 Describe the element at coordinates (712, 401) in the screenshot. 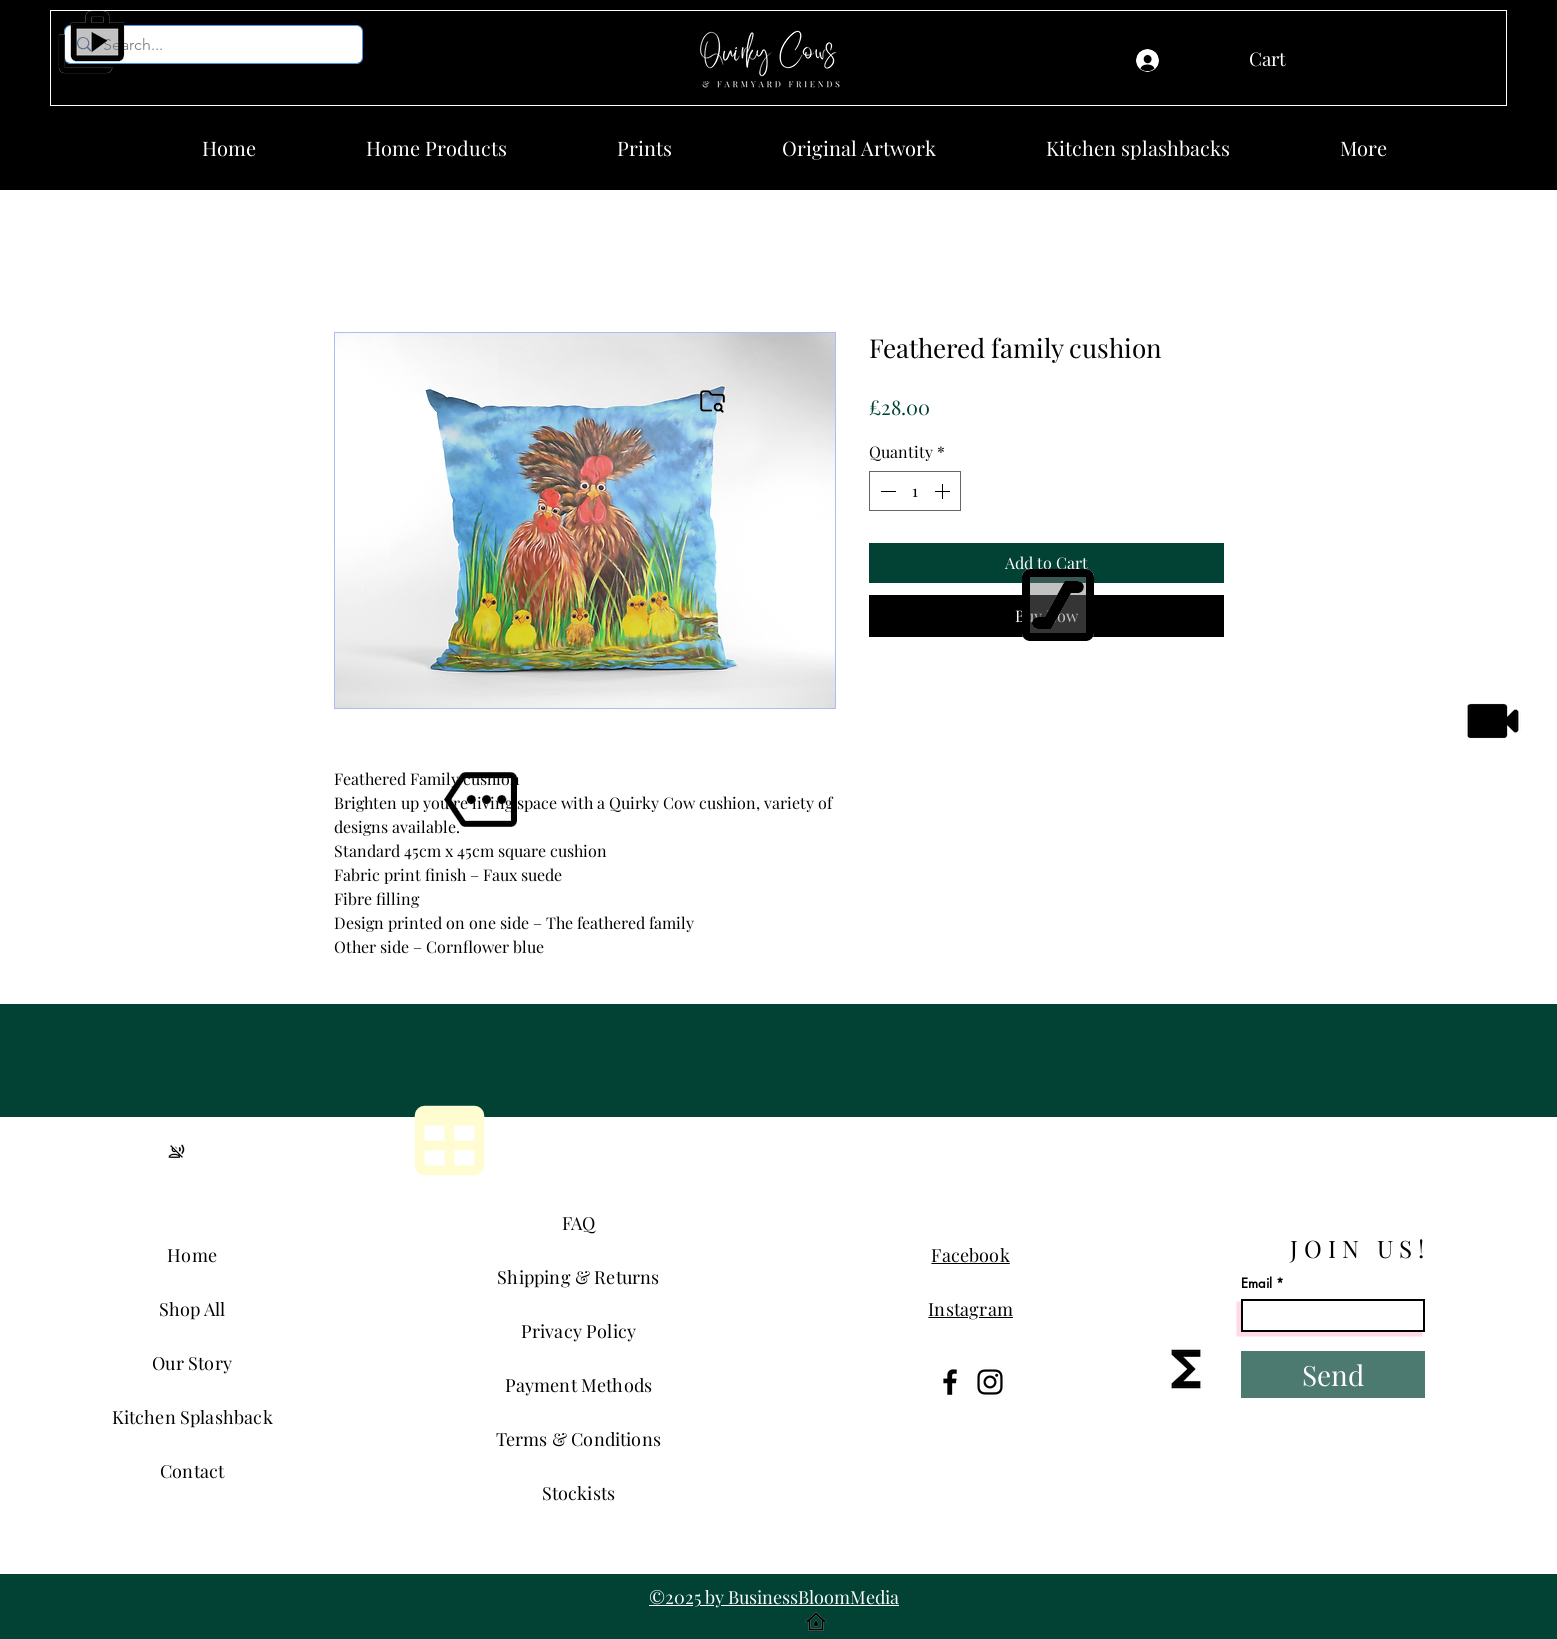

I see `search within a folder` at that location.